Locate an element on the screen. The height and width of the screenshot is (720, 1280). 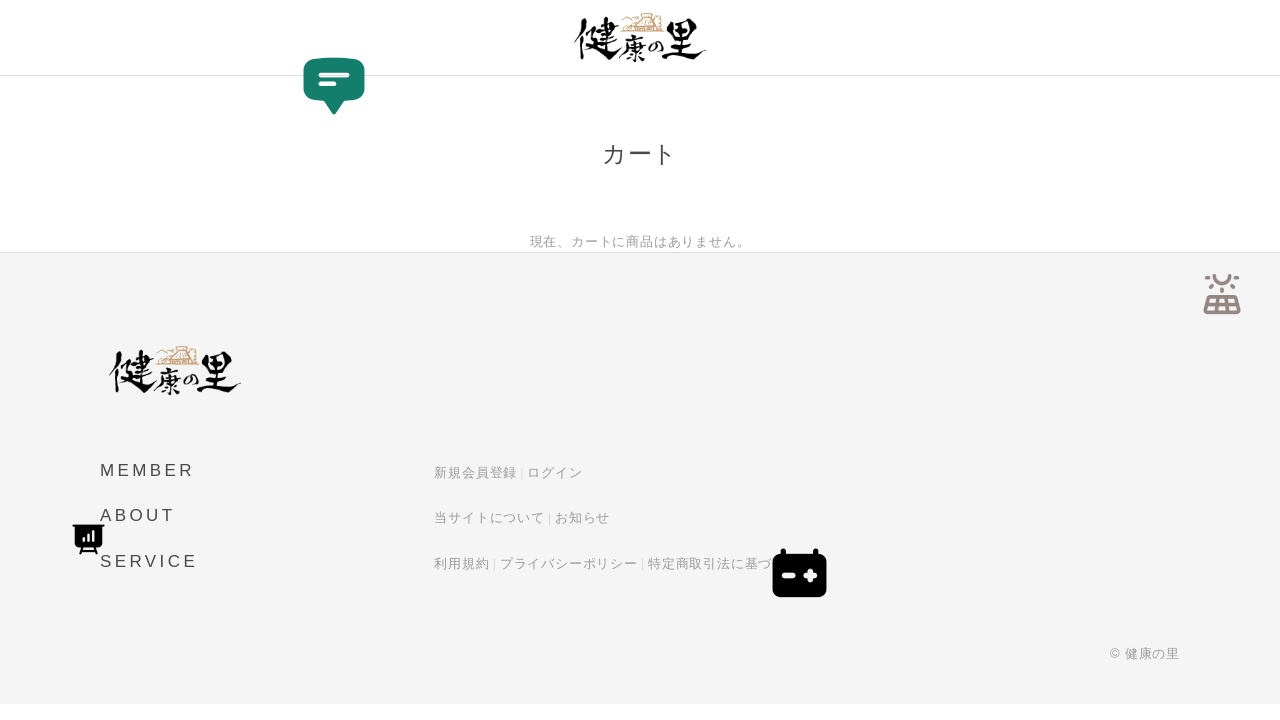
open chat or messaging is located at coordinates (334, 86).